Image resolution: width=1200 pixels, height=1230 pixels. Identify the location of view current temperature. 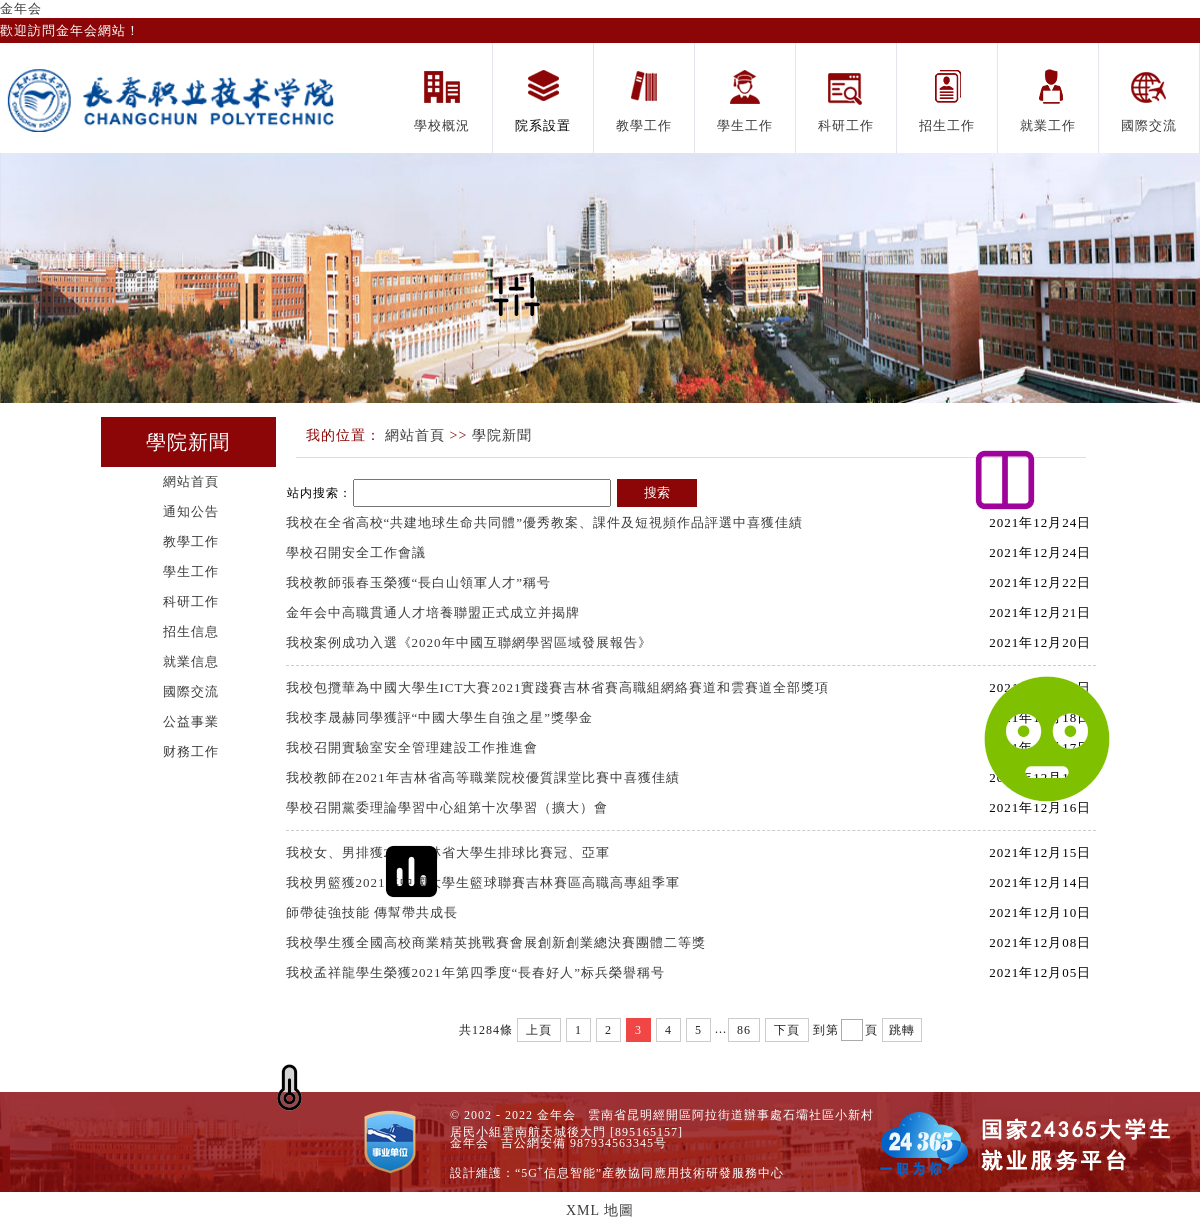
(289, 1087).